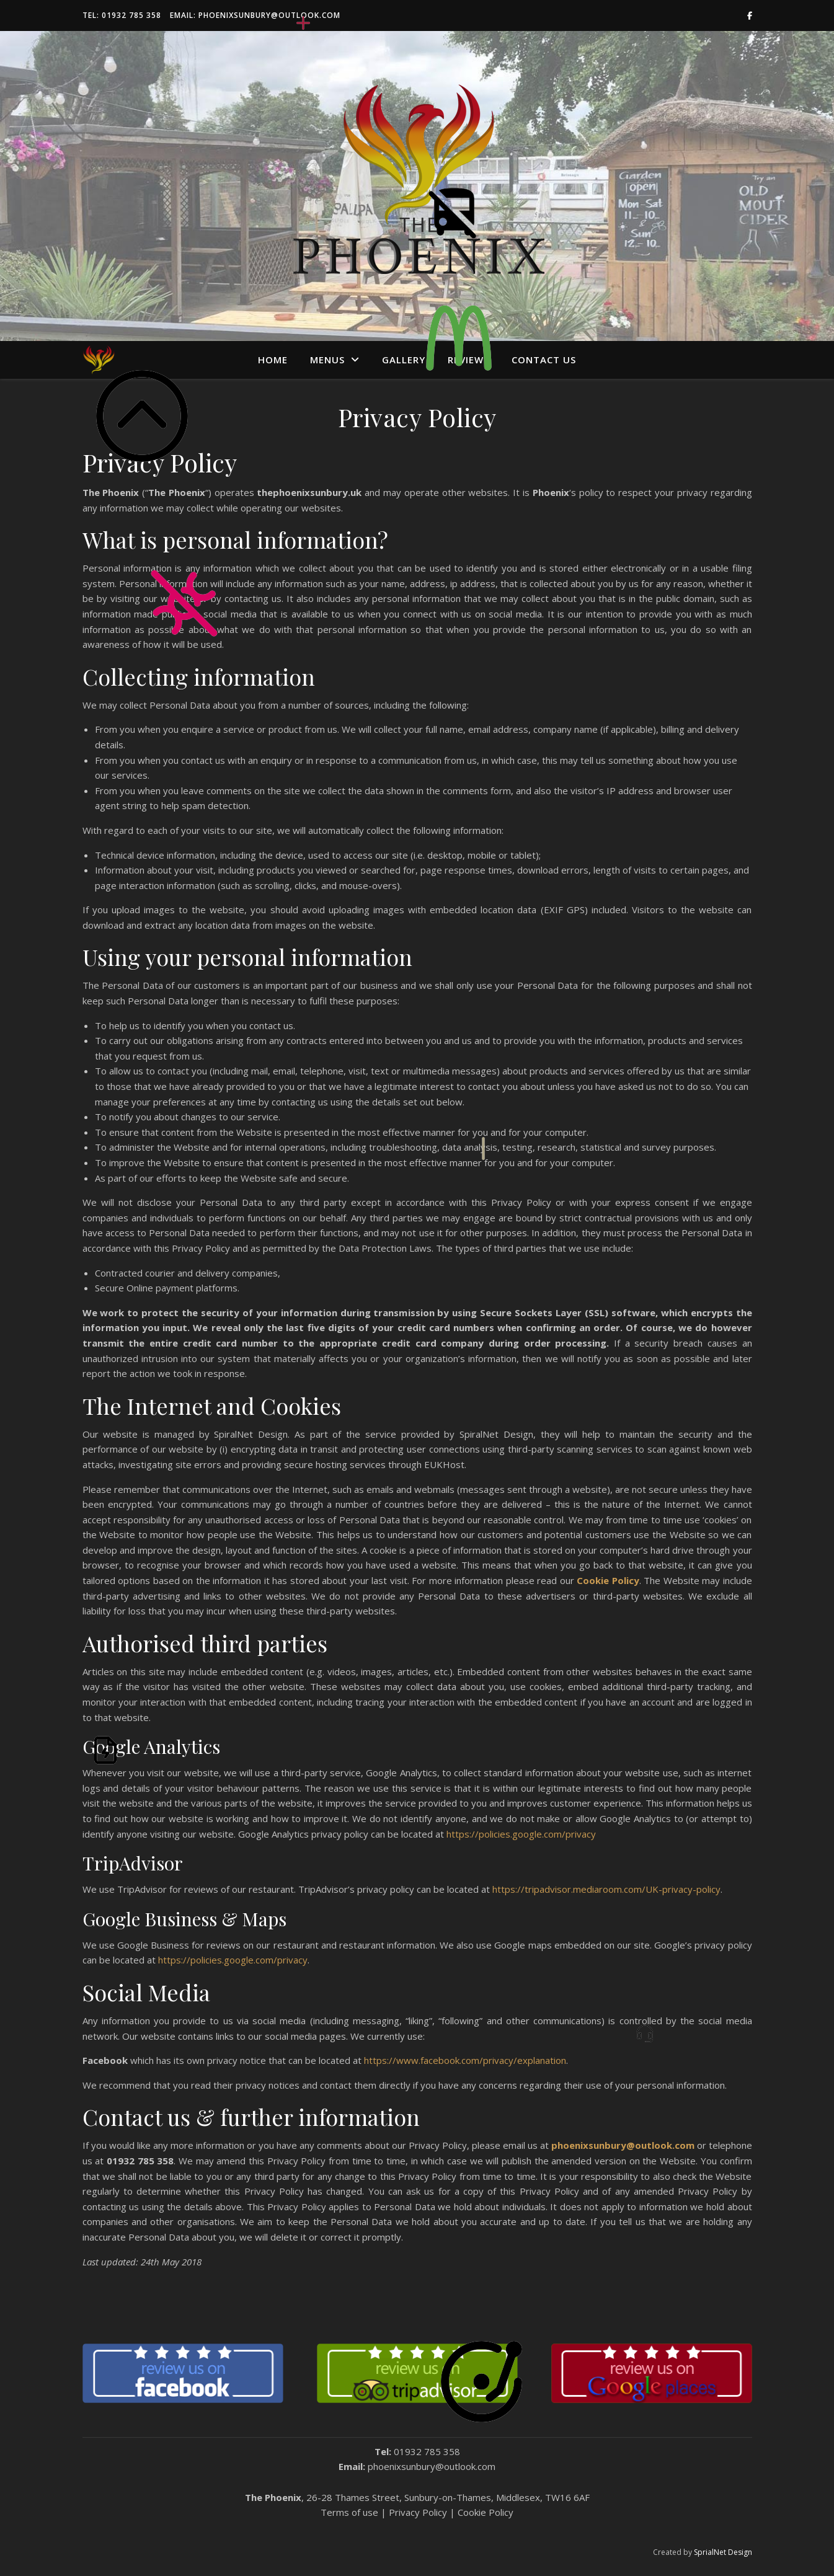  What do you see at coordinates (184, 603) in the screenshot?
I see `disable genetic or DNA-related features` at bounding box center [184, 603].